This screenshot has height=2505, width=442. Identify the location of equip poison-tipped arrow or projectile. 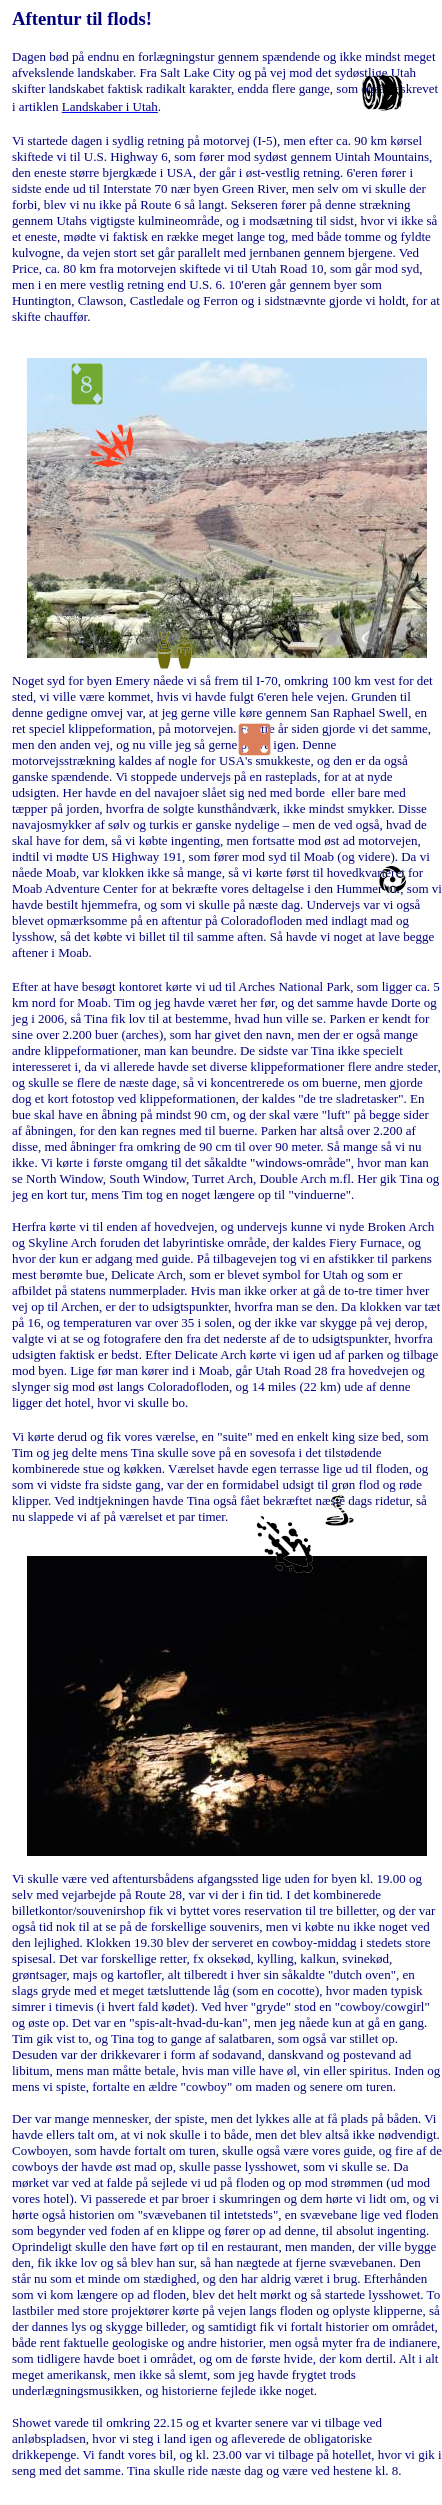
(284, 1544).